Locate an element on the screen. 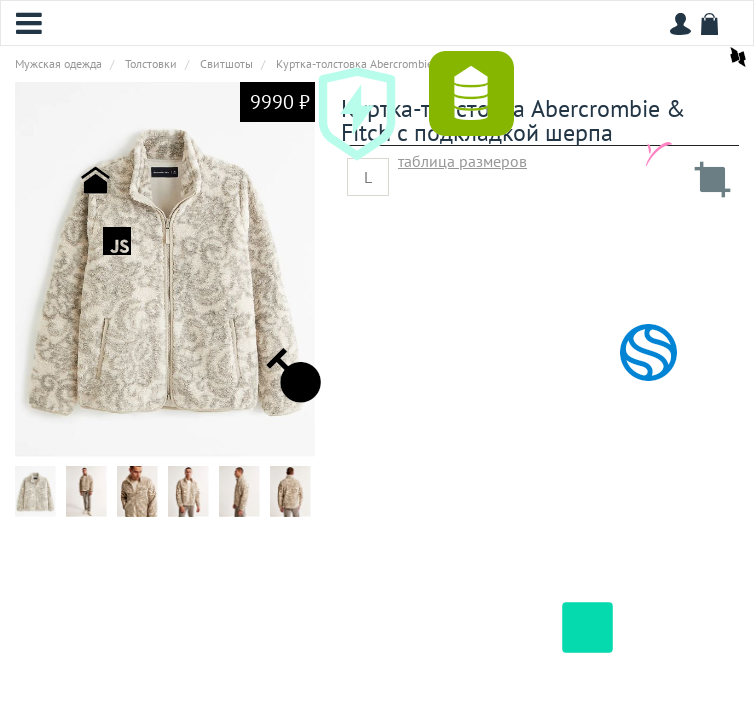 Image resolution: width=754 pixels, height=720 pixels. open the spond app is located at coordinates (648, 352).